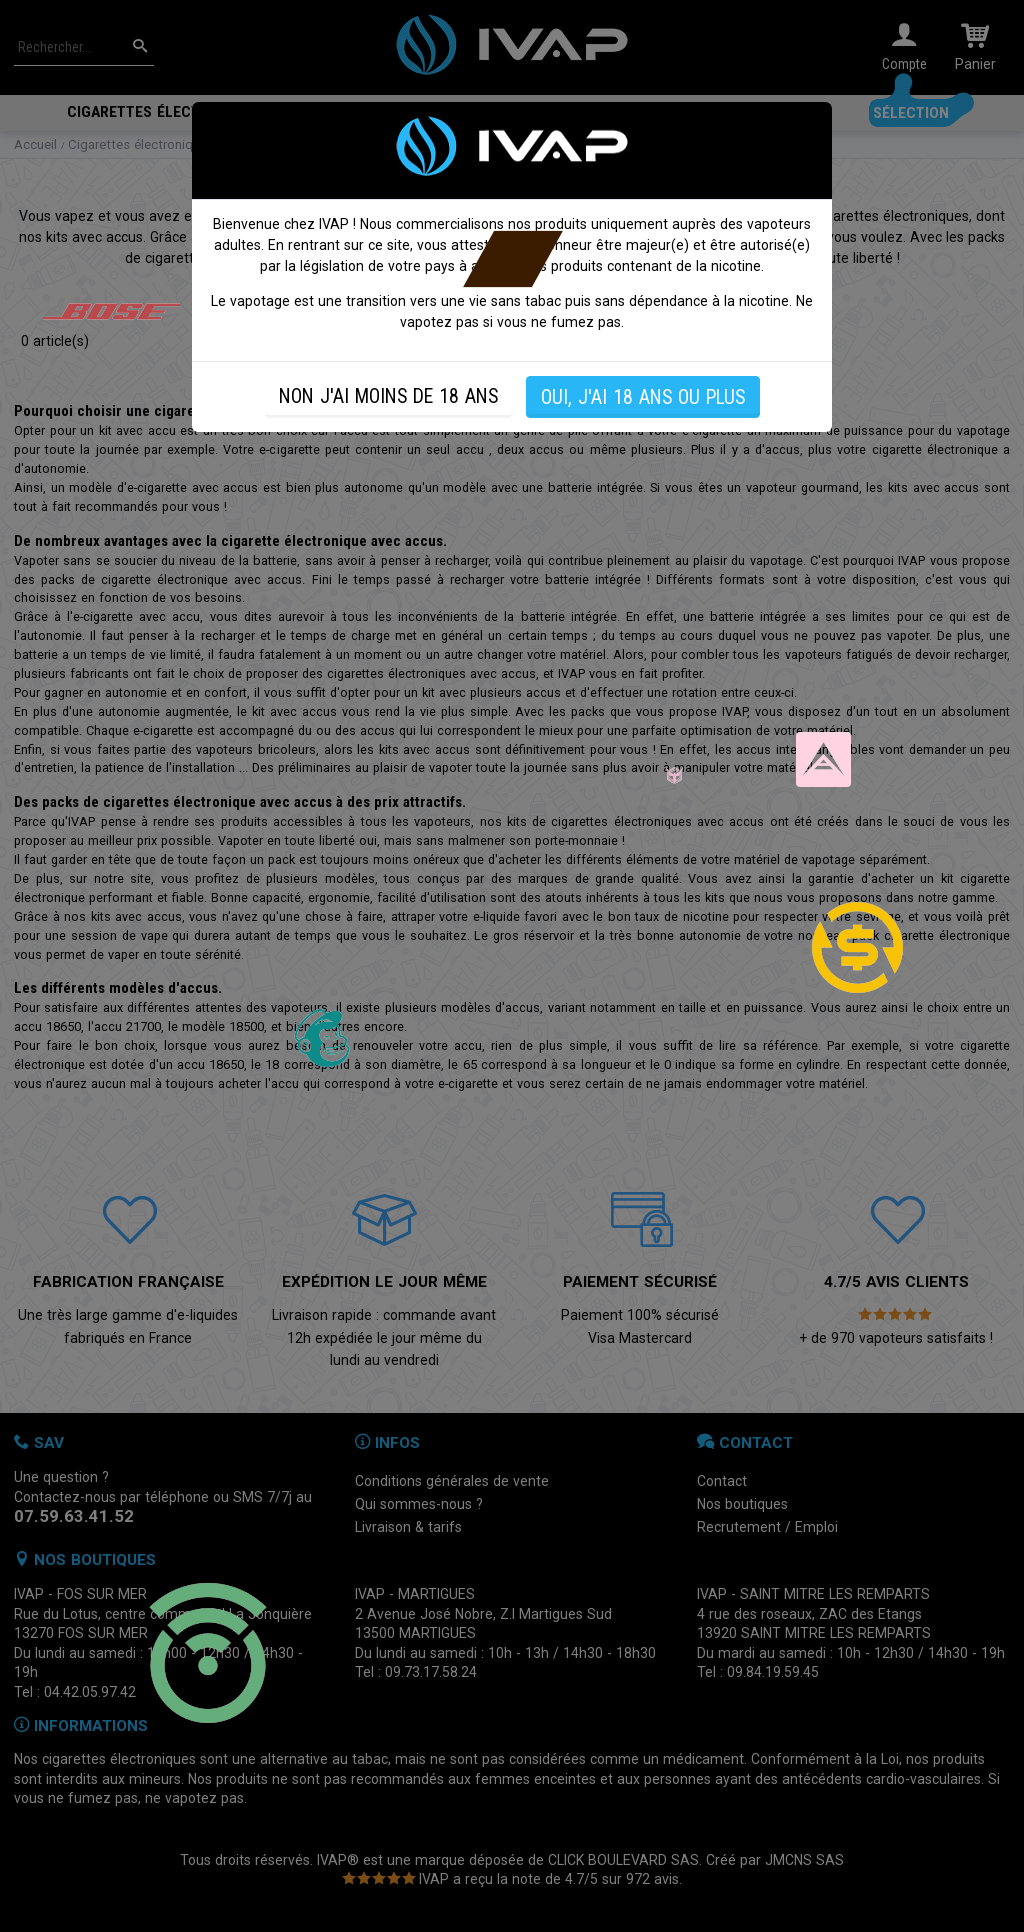 The width and height of the screenshot is (1024, 1932). Describe the element at coordinates (823, 759) in the screenshot. I see `ark ecosystem logo` at that location.